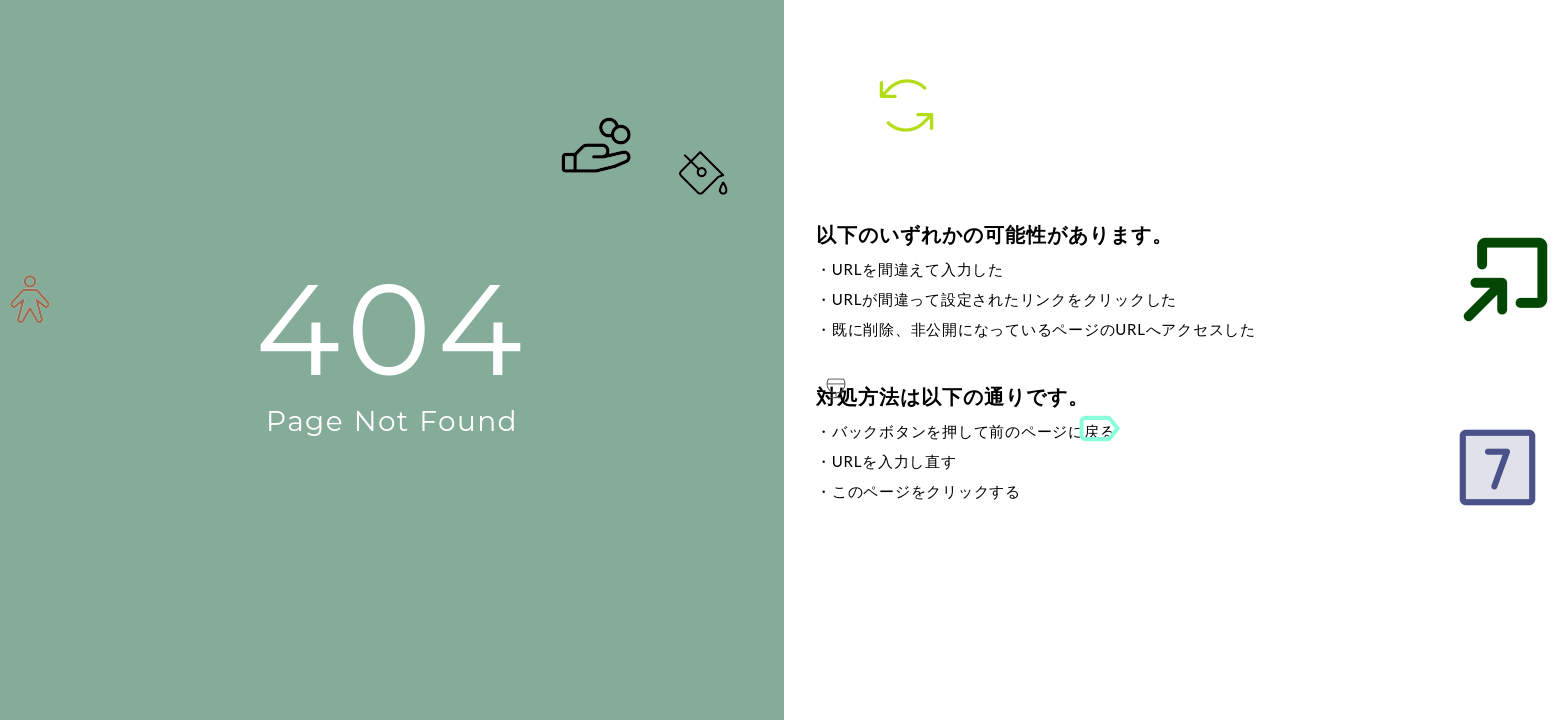 The height and width of the screenshot is (720, 1568). What do you see at coordinates (1505, 279) in the screenshot?
I see `open in new window` at bounding box center [1505, 279].